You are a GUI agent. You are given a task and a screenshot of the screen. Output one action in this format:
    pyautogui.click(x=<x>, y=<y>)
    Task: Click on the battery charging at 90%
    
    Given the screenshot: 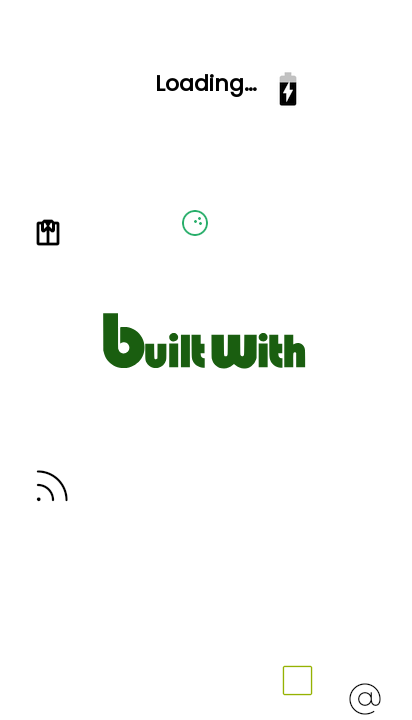 What is the action you would take?
    pyautogui.click(x=288, y=89)
    